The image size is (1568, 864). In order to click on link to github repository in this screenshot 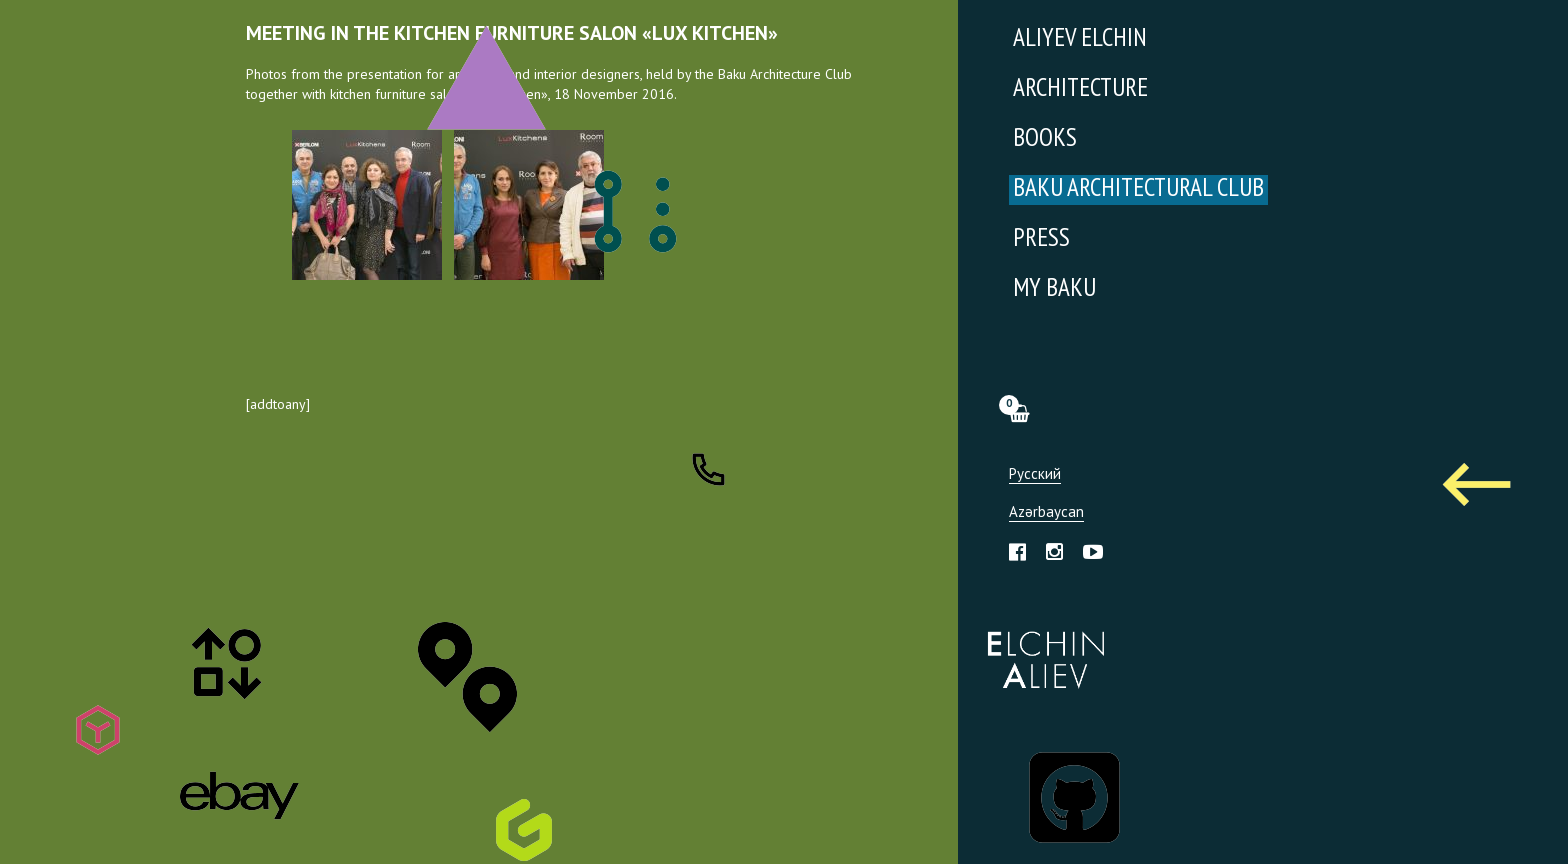, I will do `click(1074, 797)`.